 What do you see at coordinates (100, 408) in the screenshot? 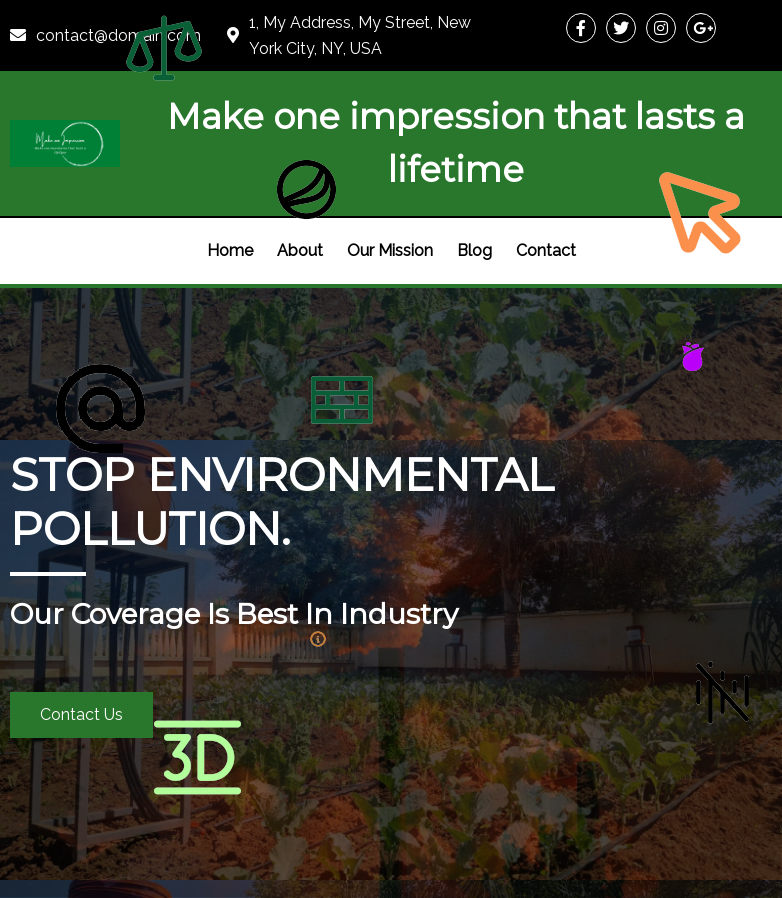
I see `enter or view email address` at bounding box center [100, 408].